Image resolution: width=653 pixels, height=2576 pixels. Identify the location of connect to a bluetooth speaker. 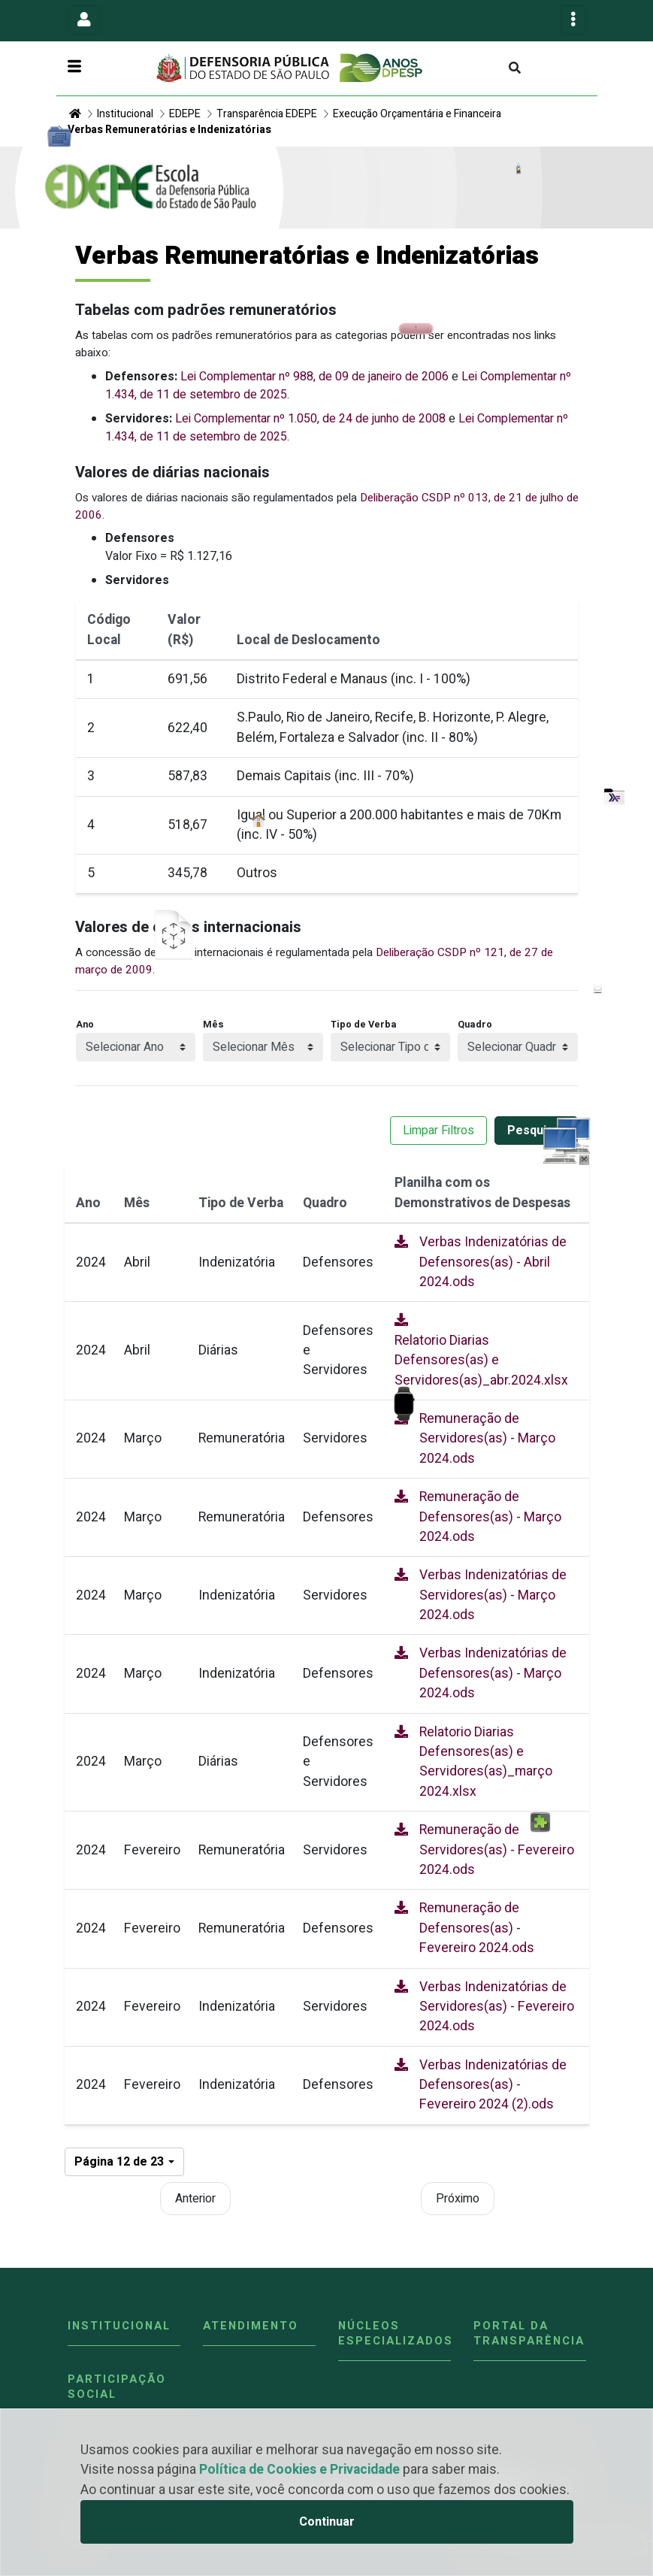
(416, 328).